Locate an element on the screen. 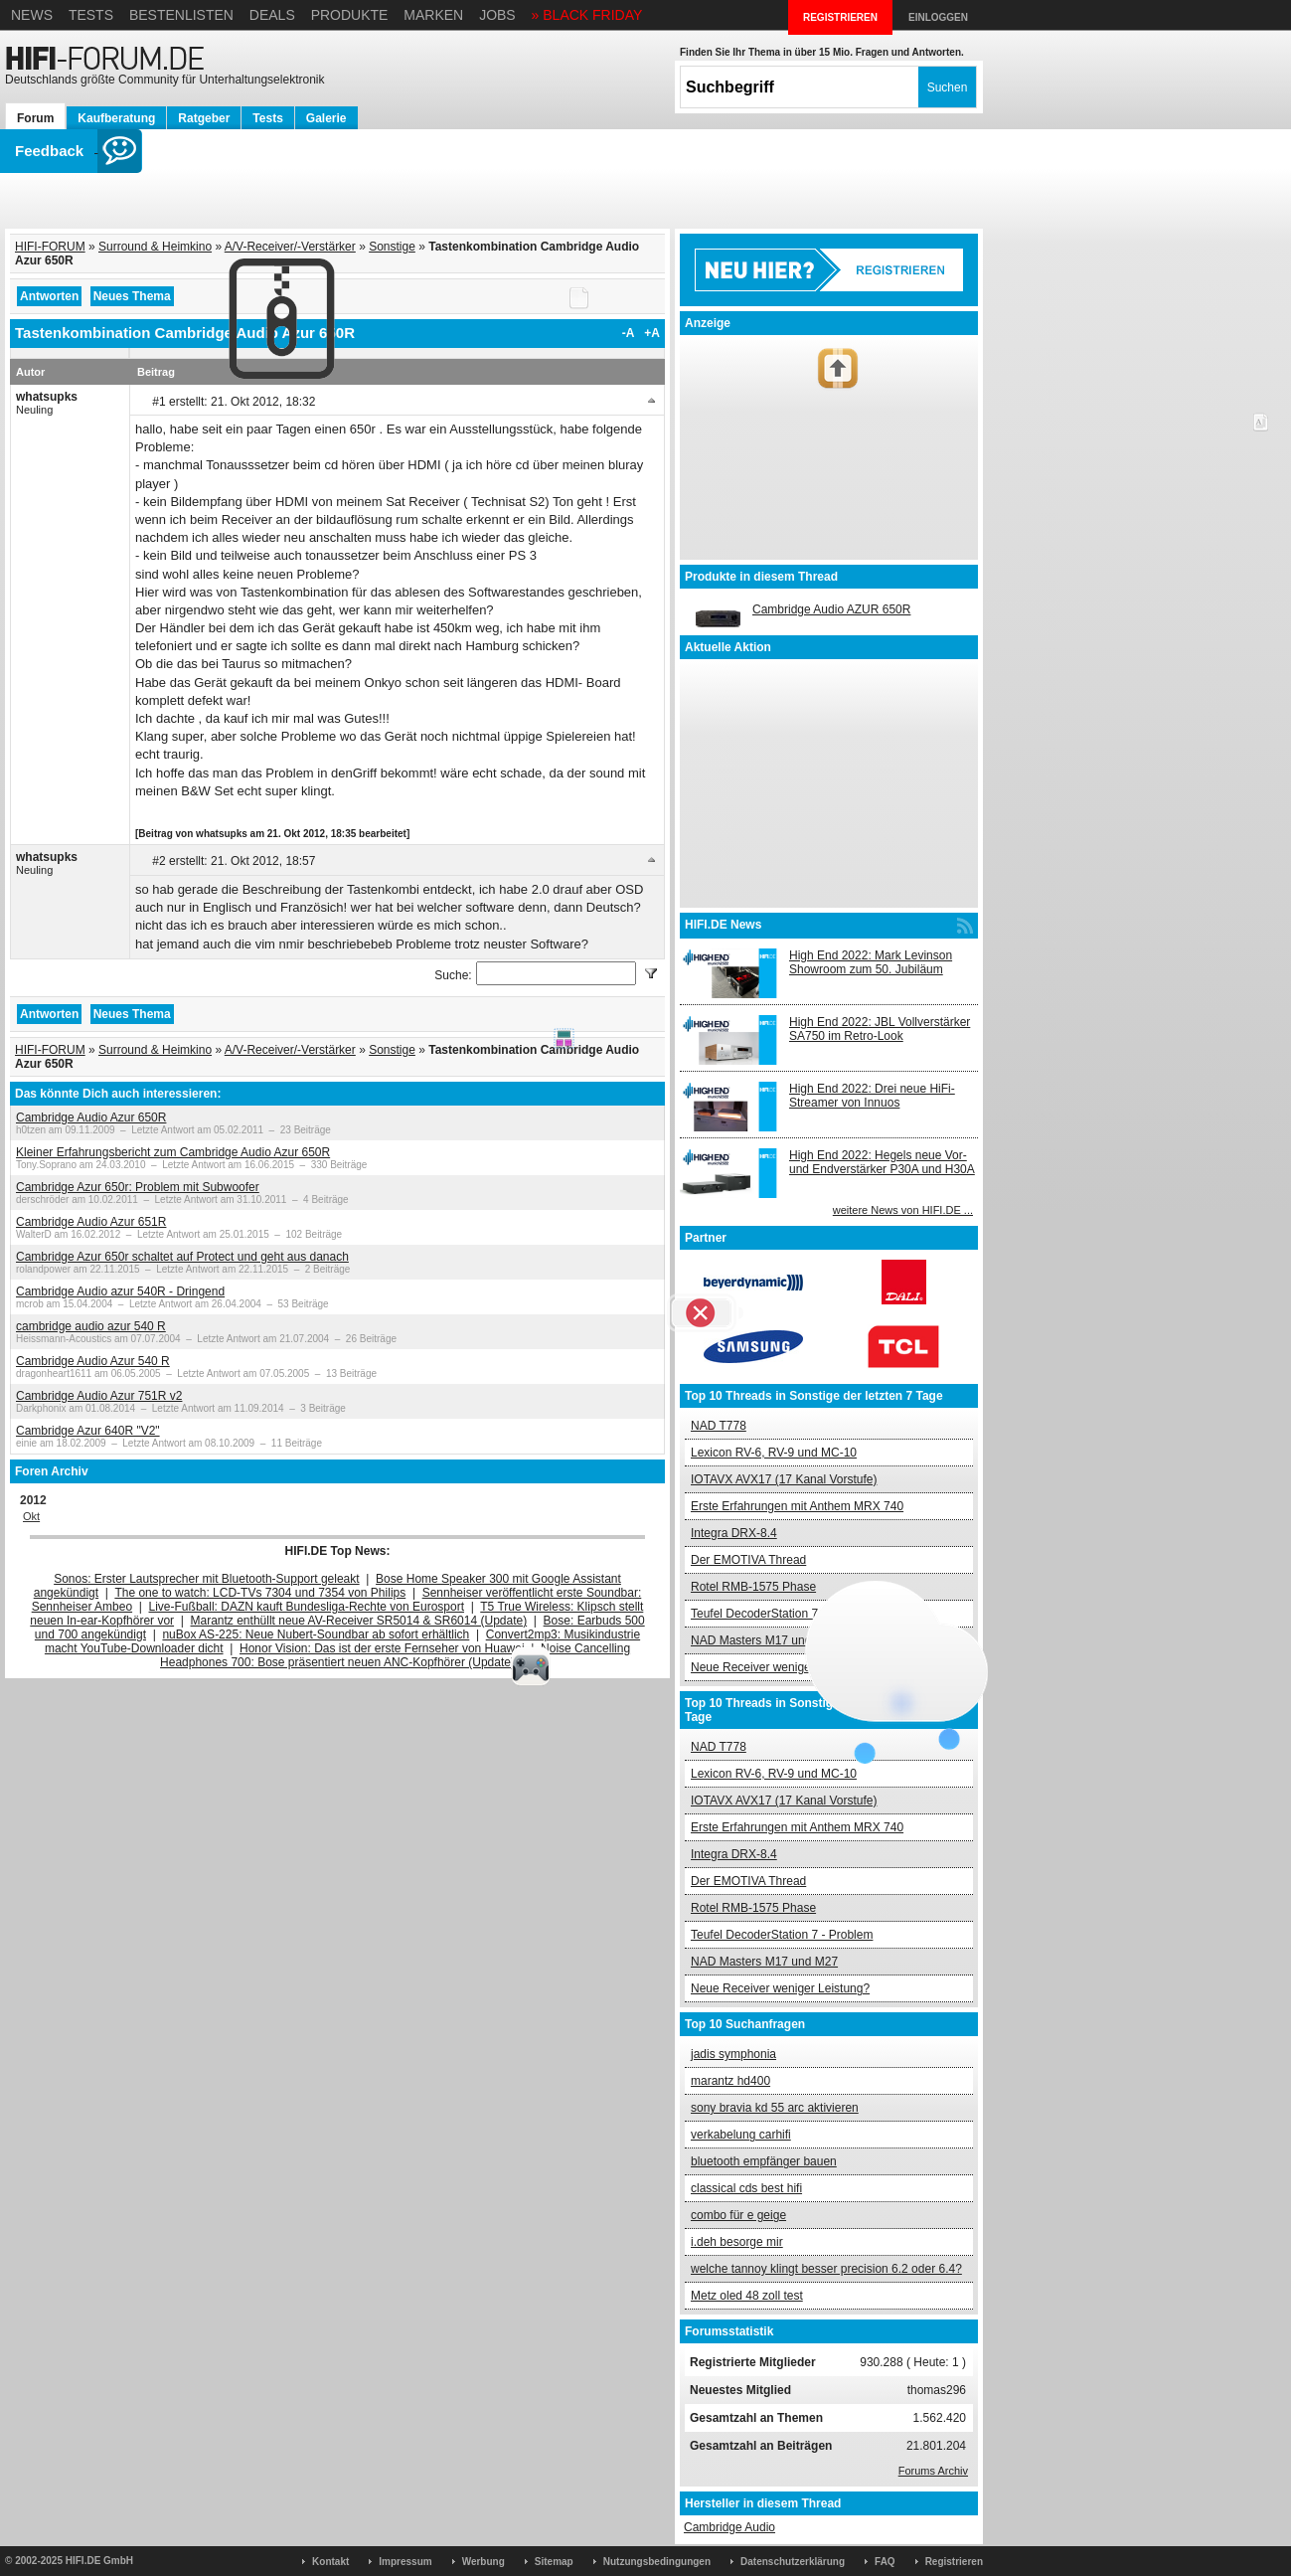 The height and width of the screenshot is (2576, 1291). game controller input device settings is located at coordinates (531, 1666).